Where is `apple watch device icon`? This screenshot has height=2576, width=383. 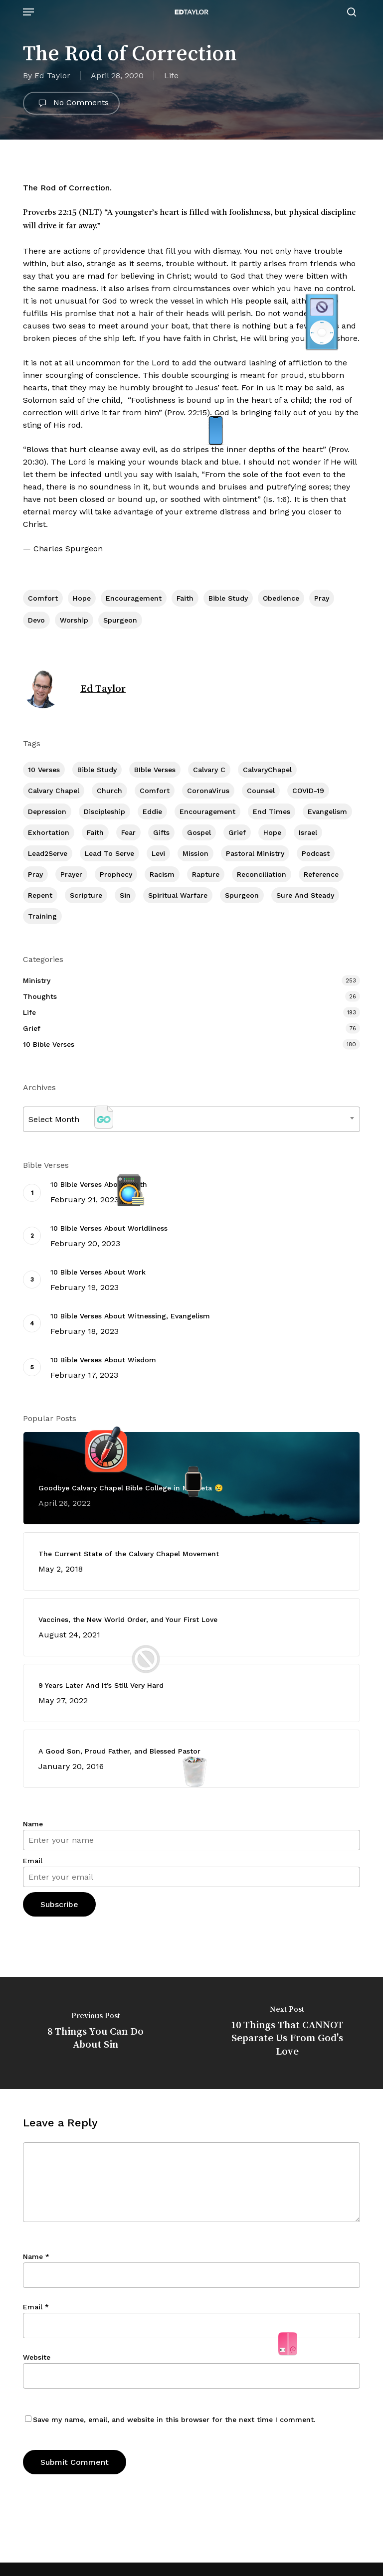 apple watch device icon is located at coordinates (193, 1481).